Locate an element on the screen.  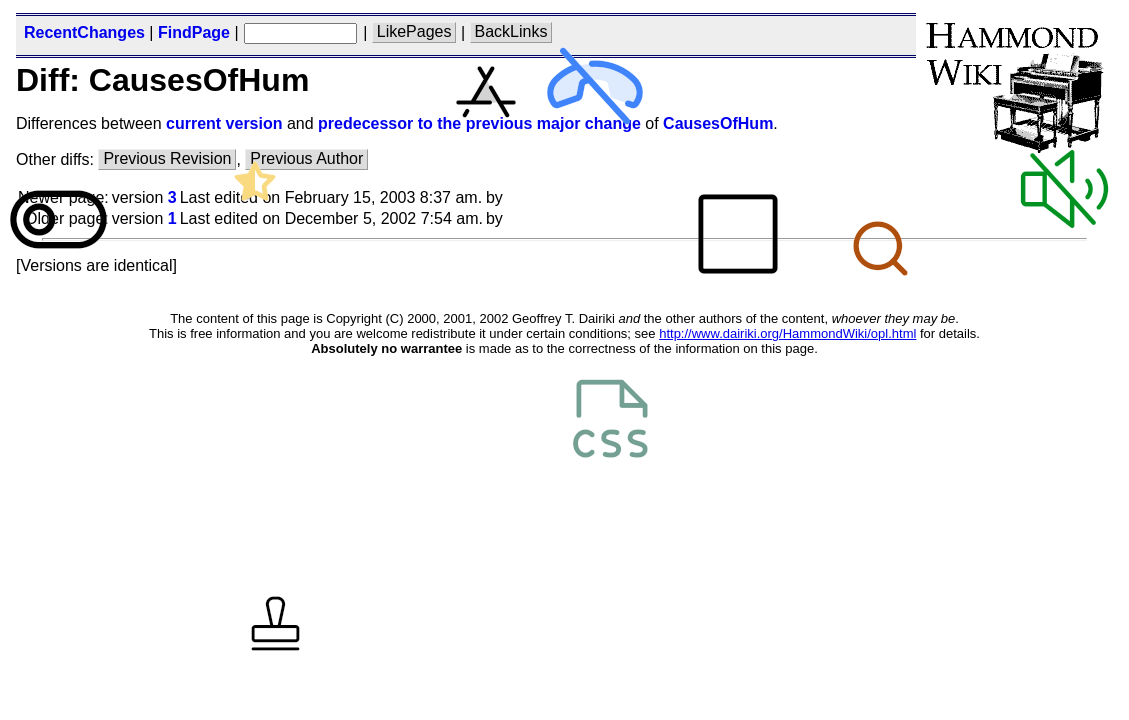
stop media playback is located at coordinates (738, 234).